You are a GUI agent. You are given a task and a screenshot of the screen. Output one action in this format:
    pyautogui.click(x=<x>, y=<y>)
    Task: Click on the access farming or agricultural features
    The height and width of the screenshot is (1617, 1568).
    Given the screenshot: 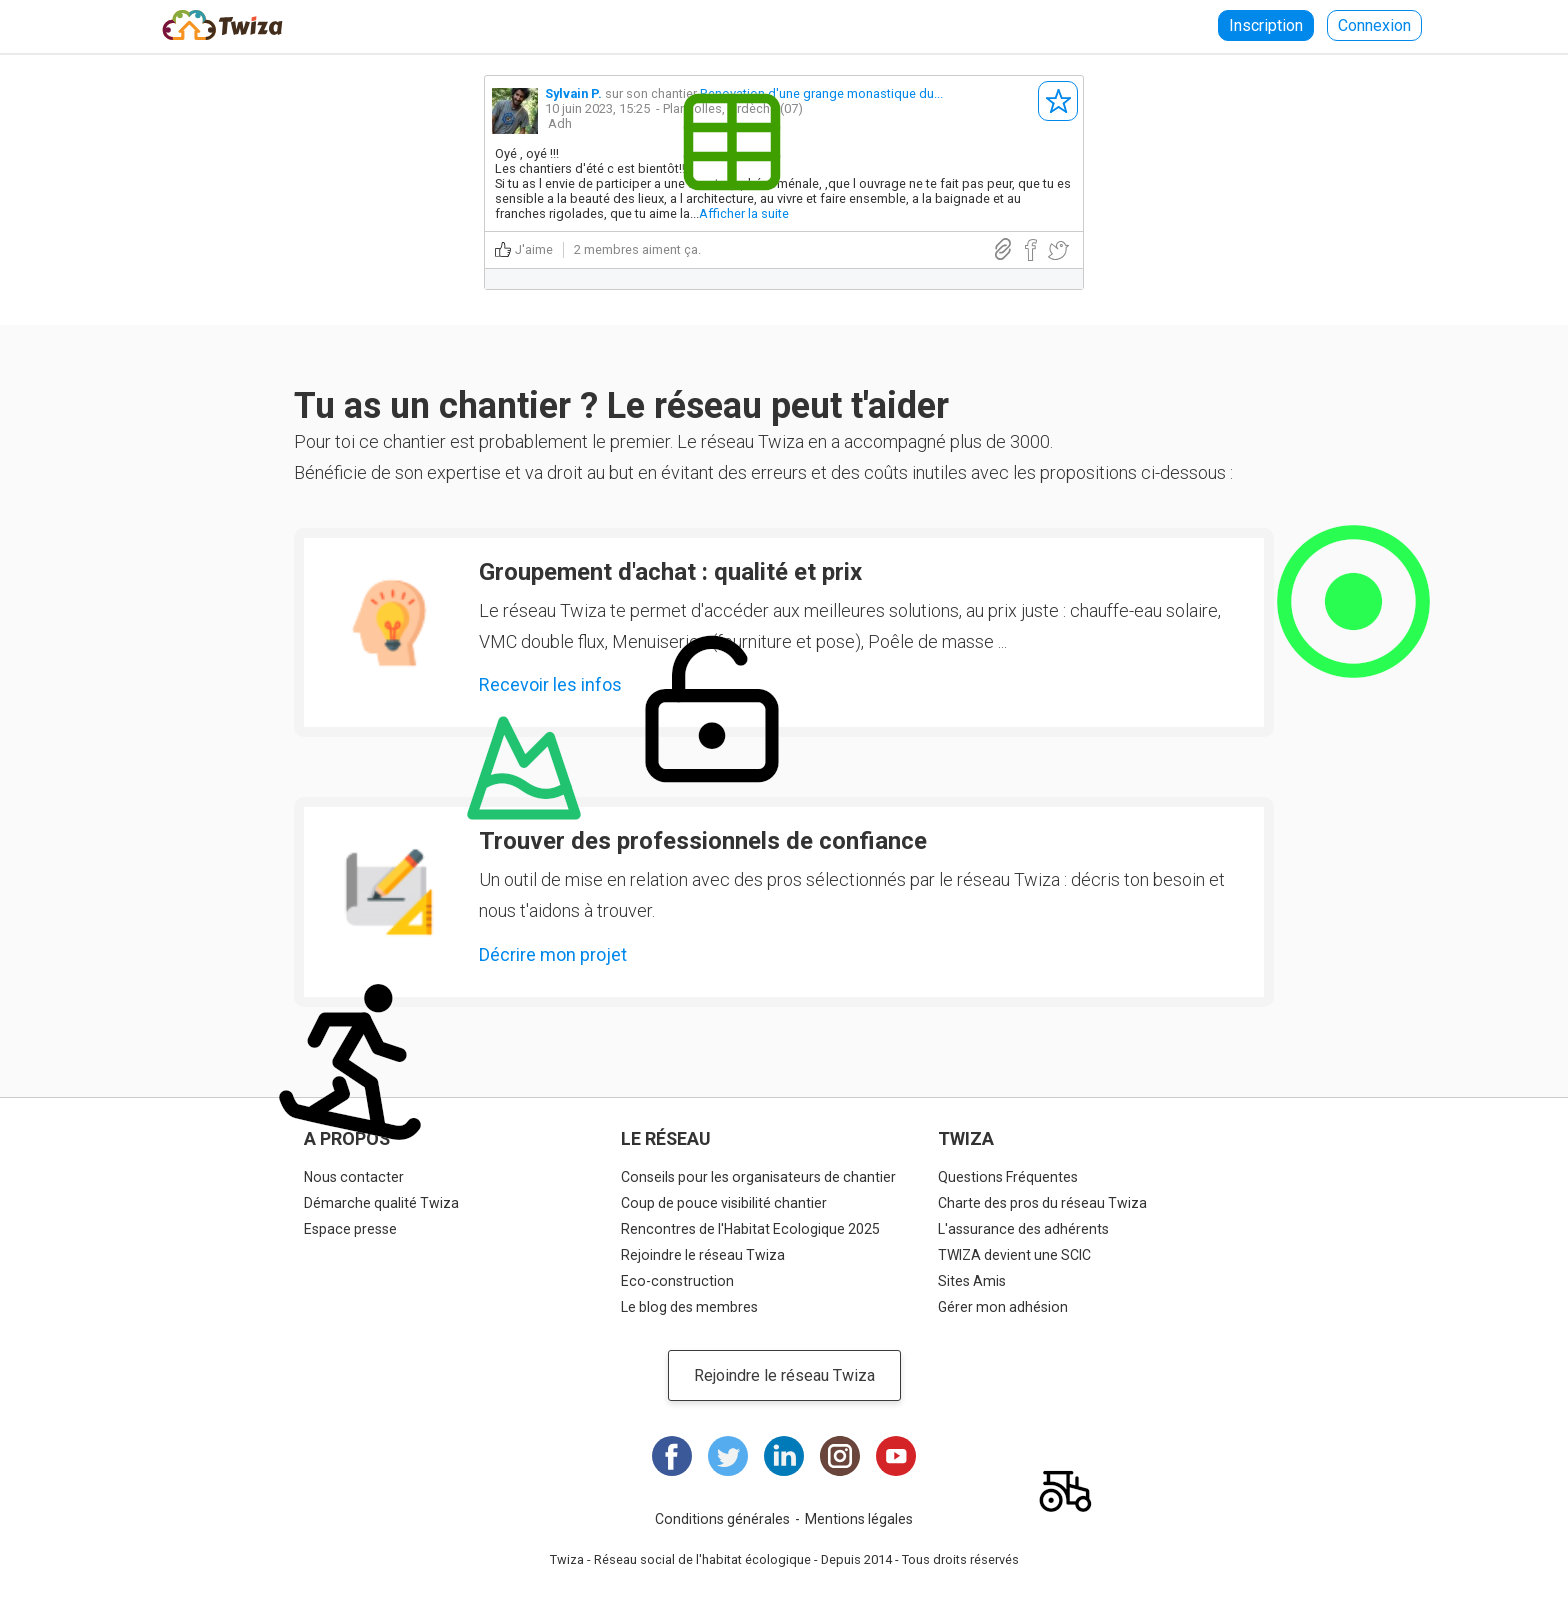 What is the action you would take?
    pyautogui.click(x=1064, y=1490)
    